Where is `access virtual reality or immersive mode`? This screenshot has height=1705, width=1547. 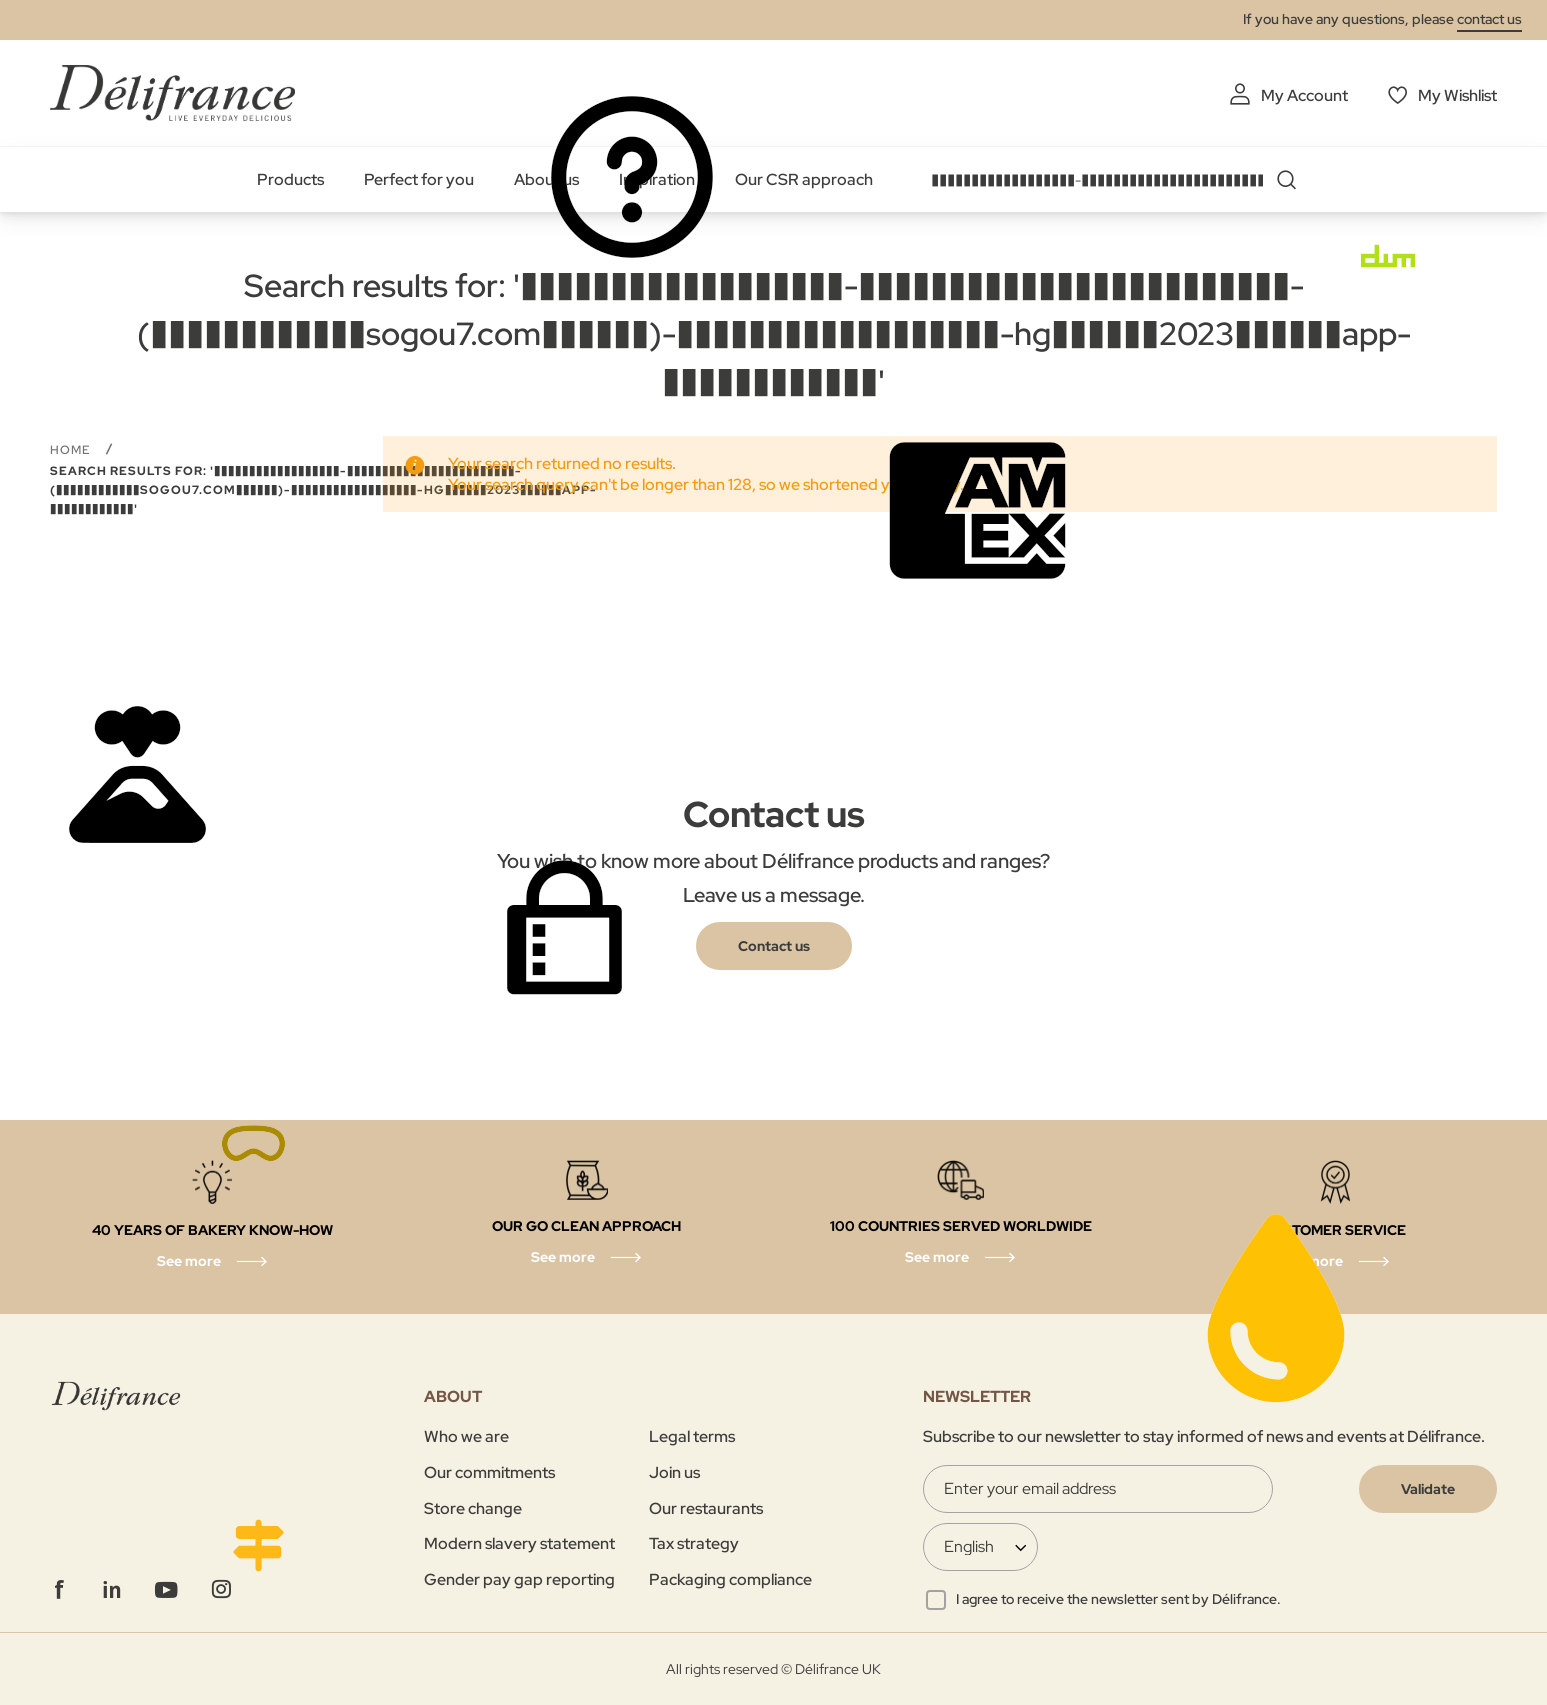 access virtual reality or immersive mode is located at coordinates (253, 1142).